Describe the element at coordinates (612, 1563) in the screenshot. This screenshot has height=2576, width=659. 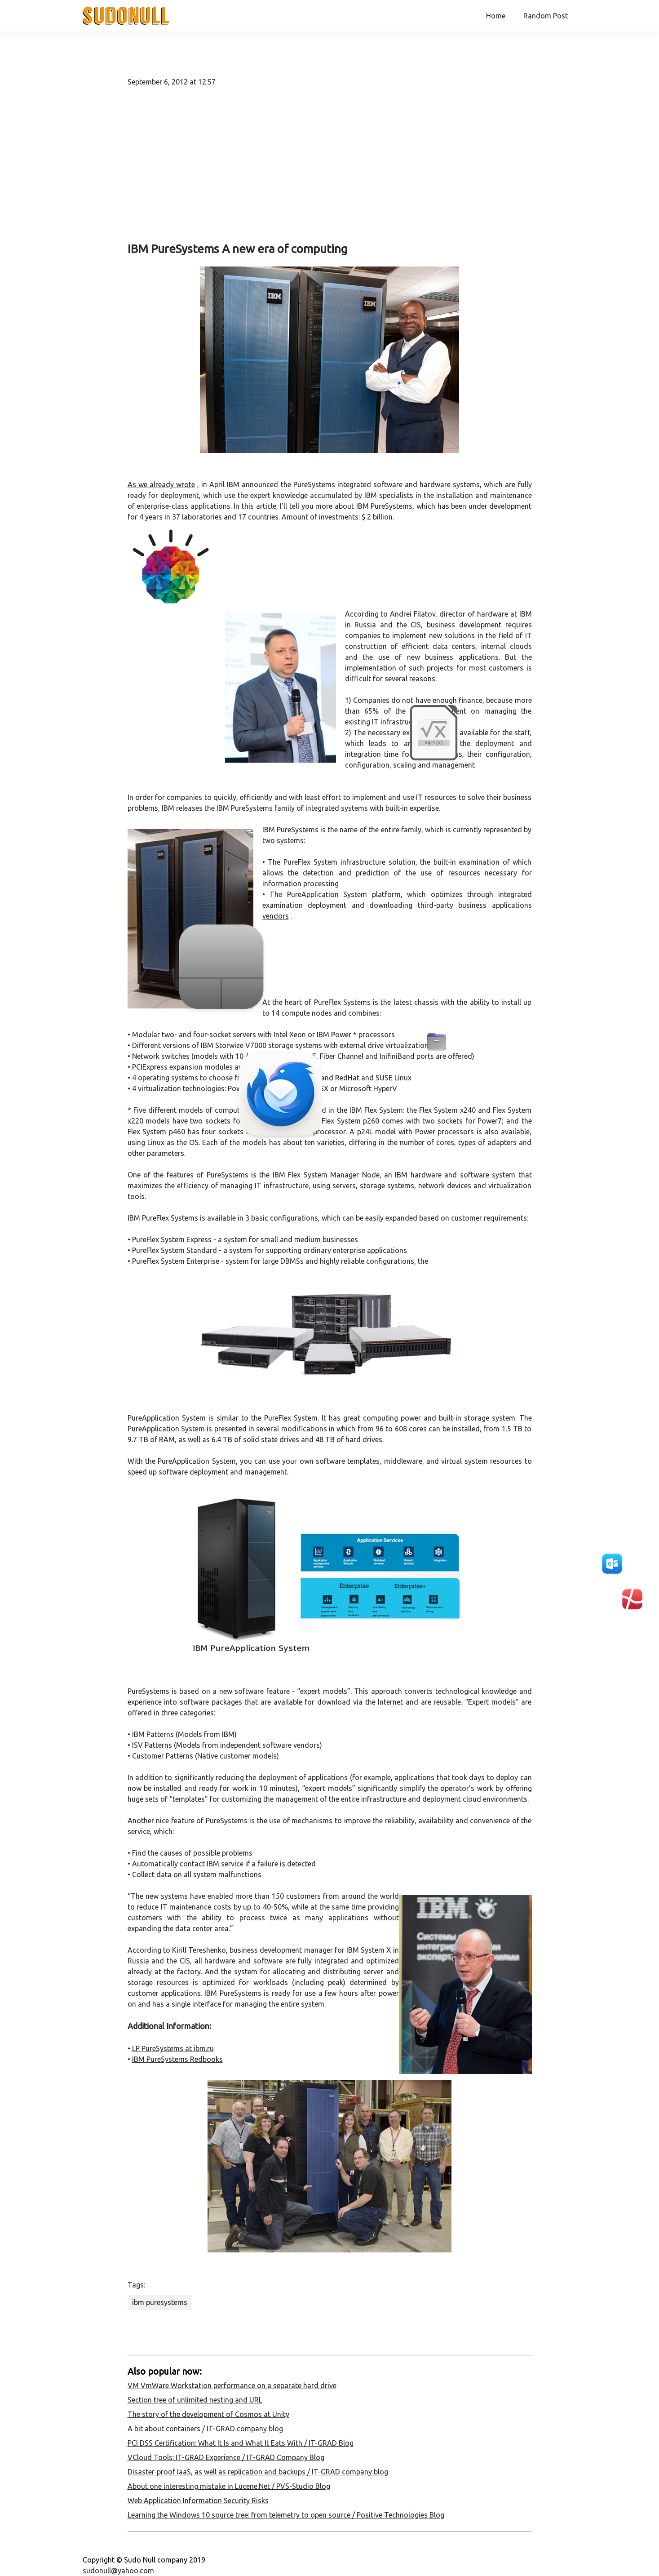
I see `open Microsoft Outlook email app` at that location.